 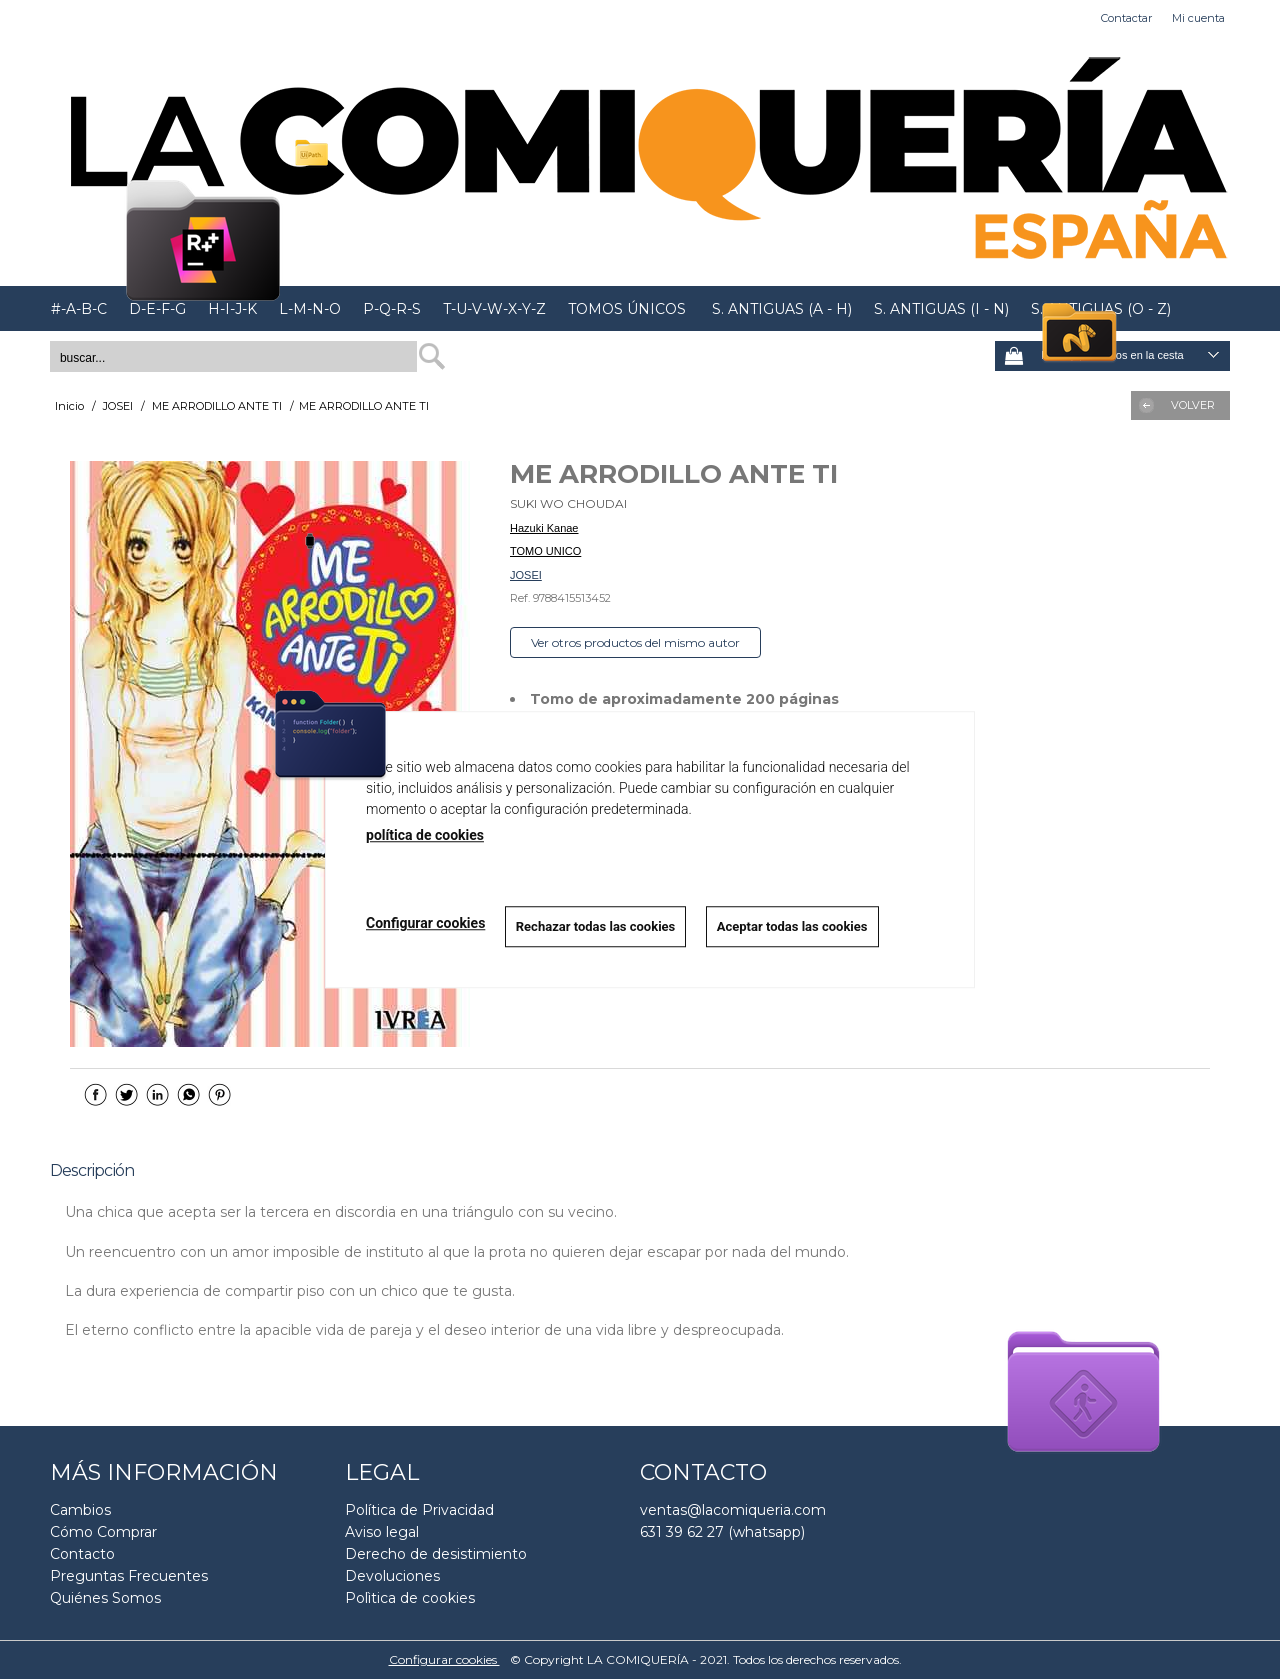 I want to click on open the Modo 3D modeling application folder, so click(x=1079, y=334).